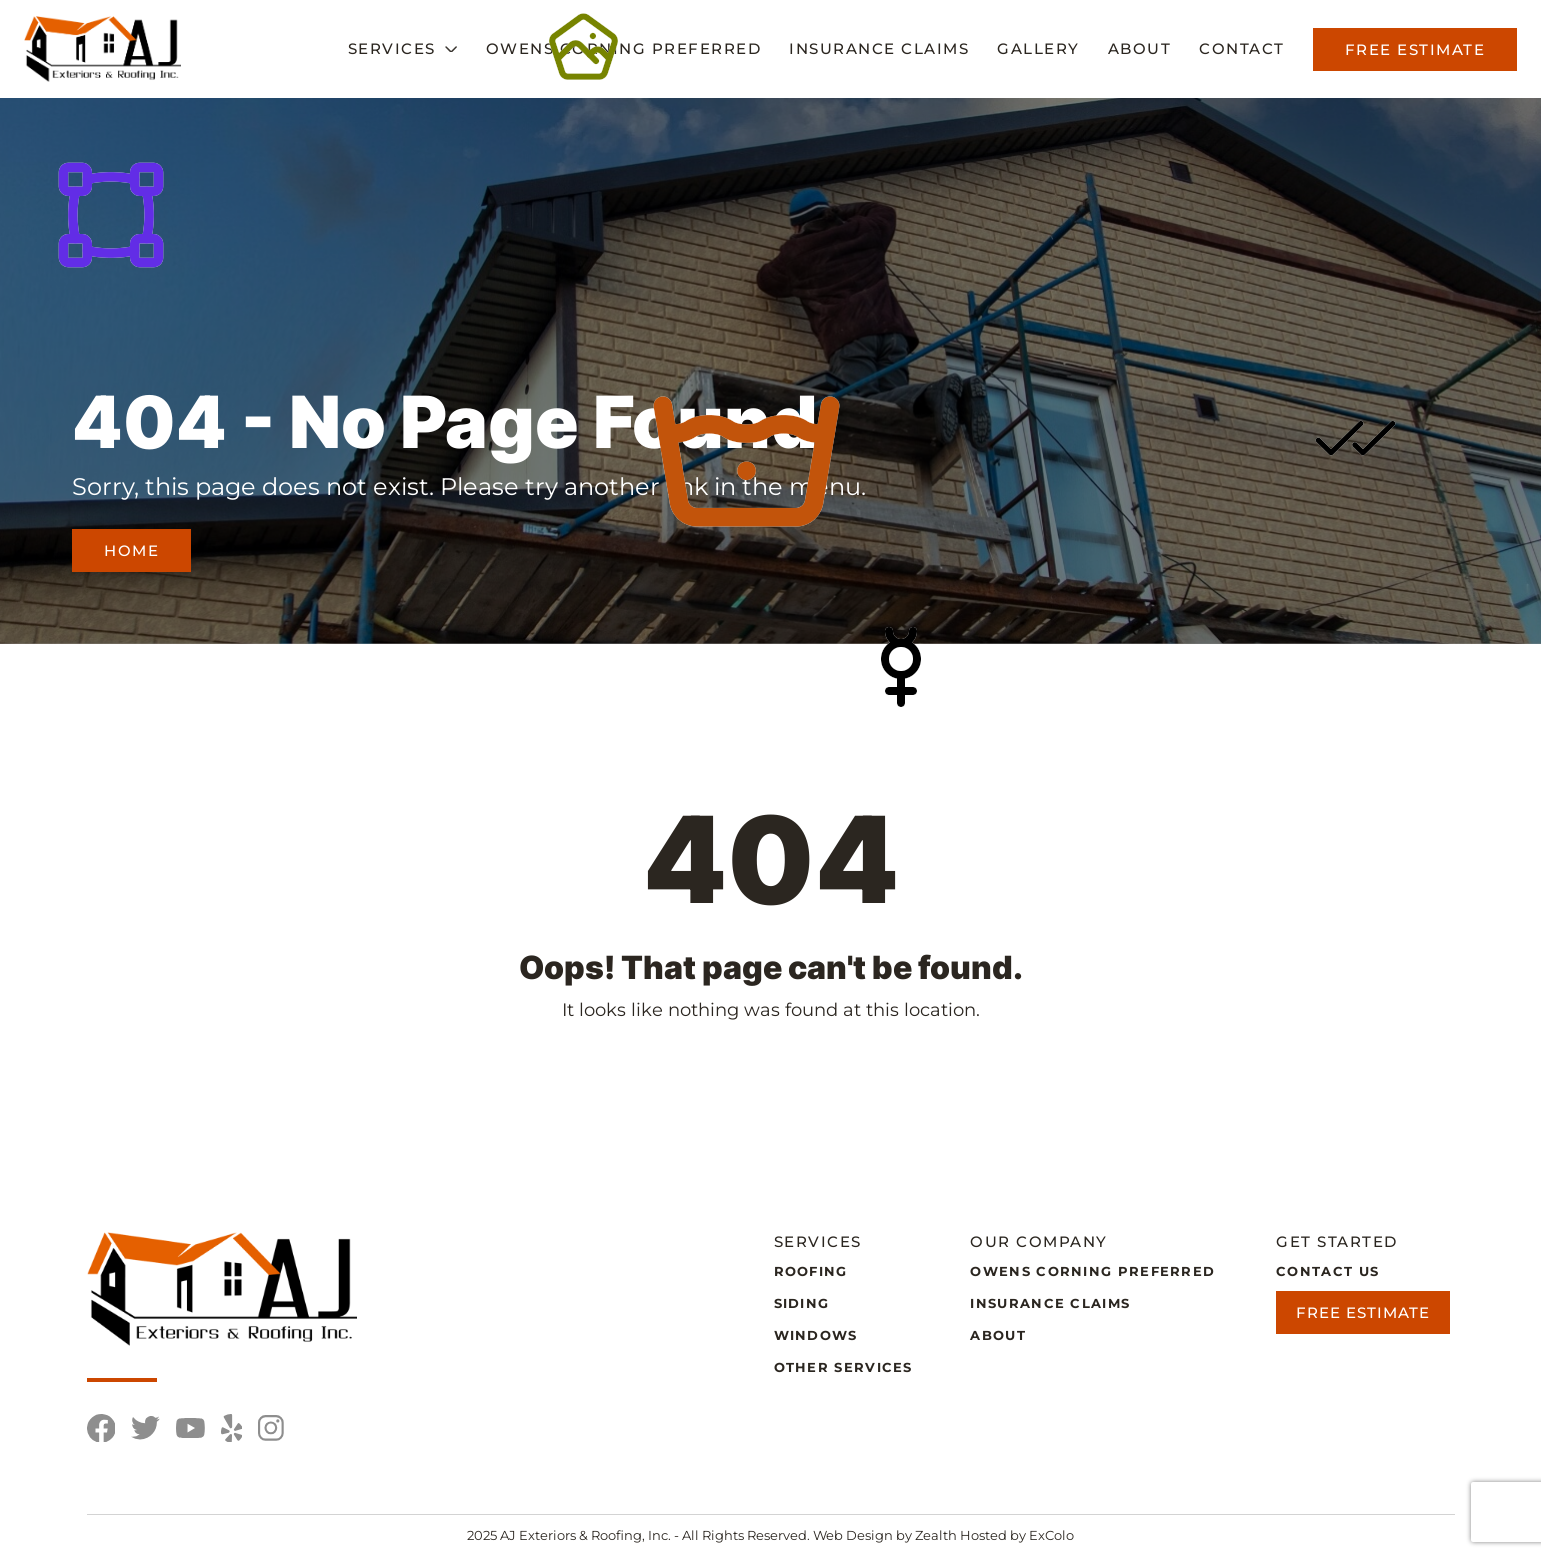 This screenshot has width=1541, height=1556. I want to click on adjust vector shape boundaries, so click(111, 215).